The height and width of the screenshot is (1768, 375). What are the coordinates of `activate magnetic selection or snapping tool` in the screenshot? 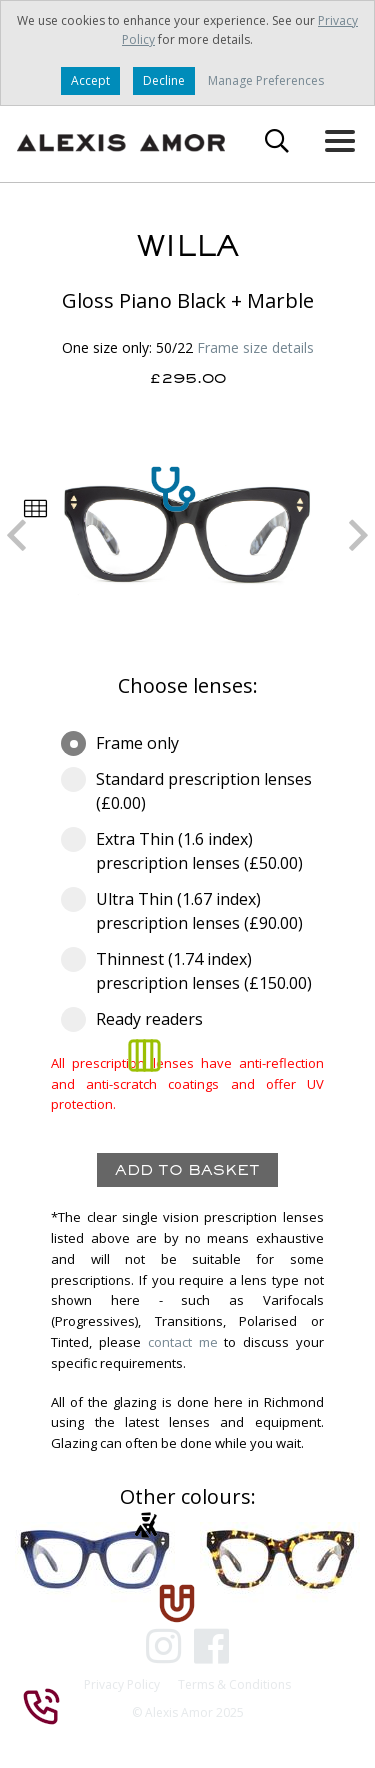 It's located at (177, 1602).